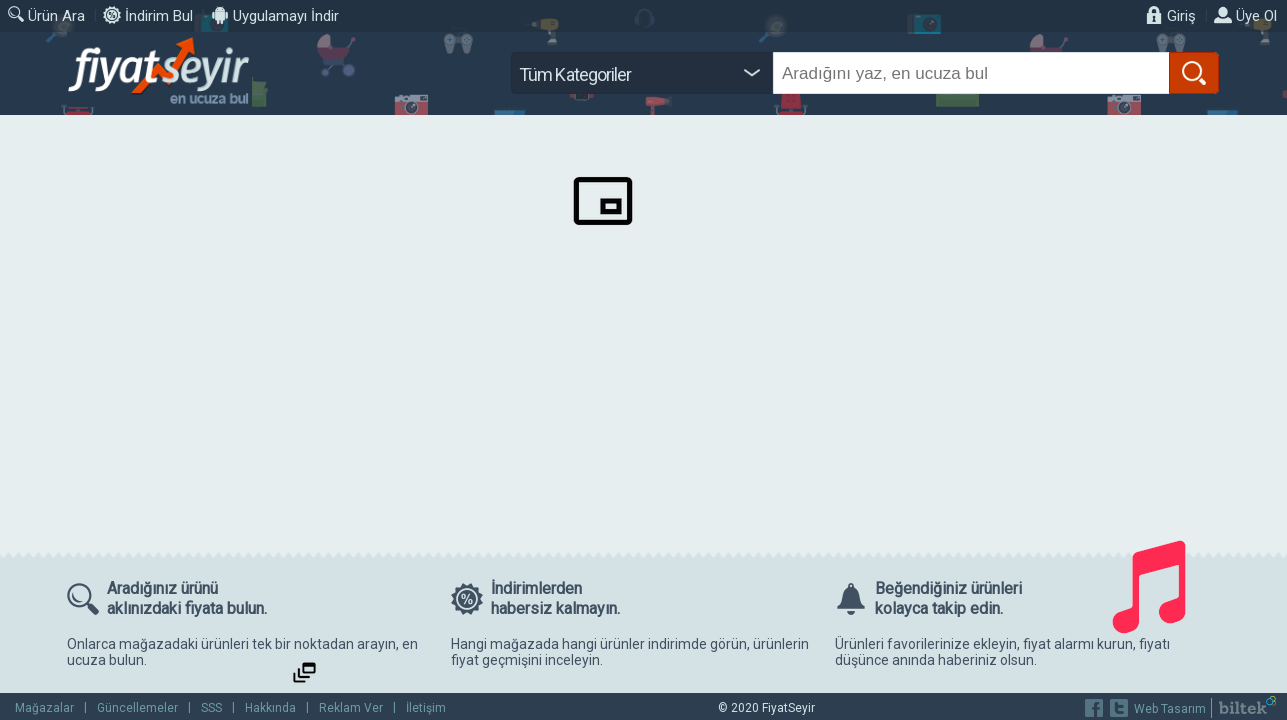 The image size is (1287, 720). Describe the element at coordinates (1149, 587) in the screenshot. I see `open music player or library` at that location.